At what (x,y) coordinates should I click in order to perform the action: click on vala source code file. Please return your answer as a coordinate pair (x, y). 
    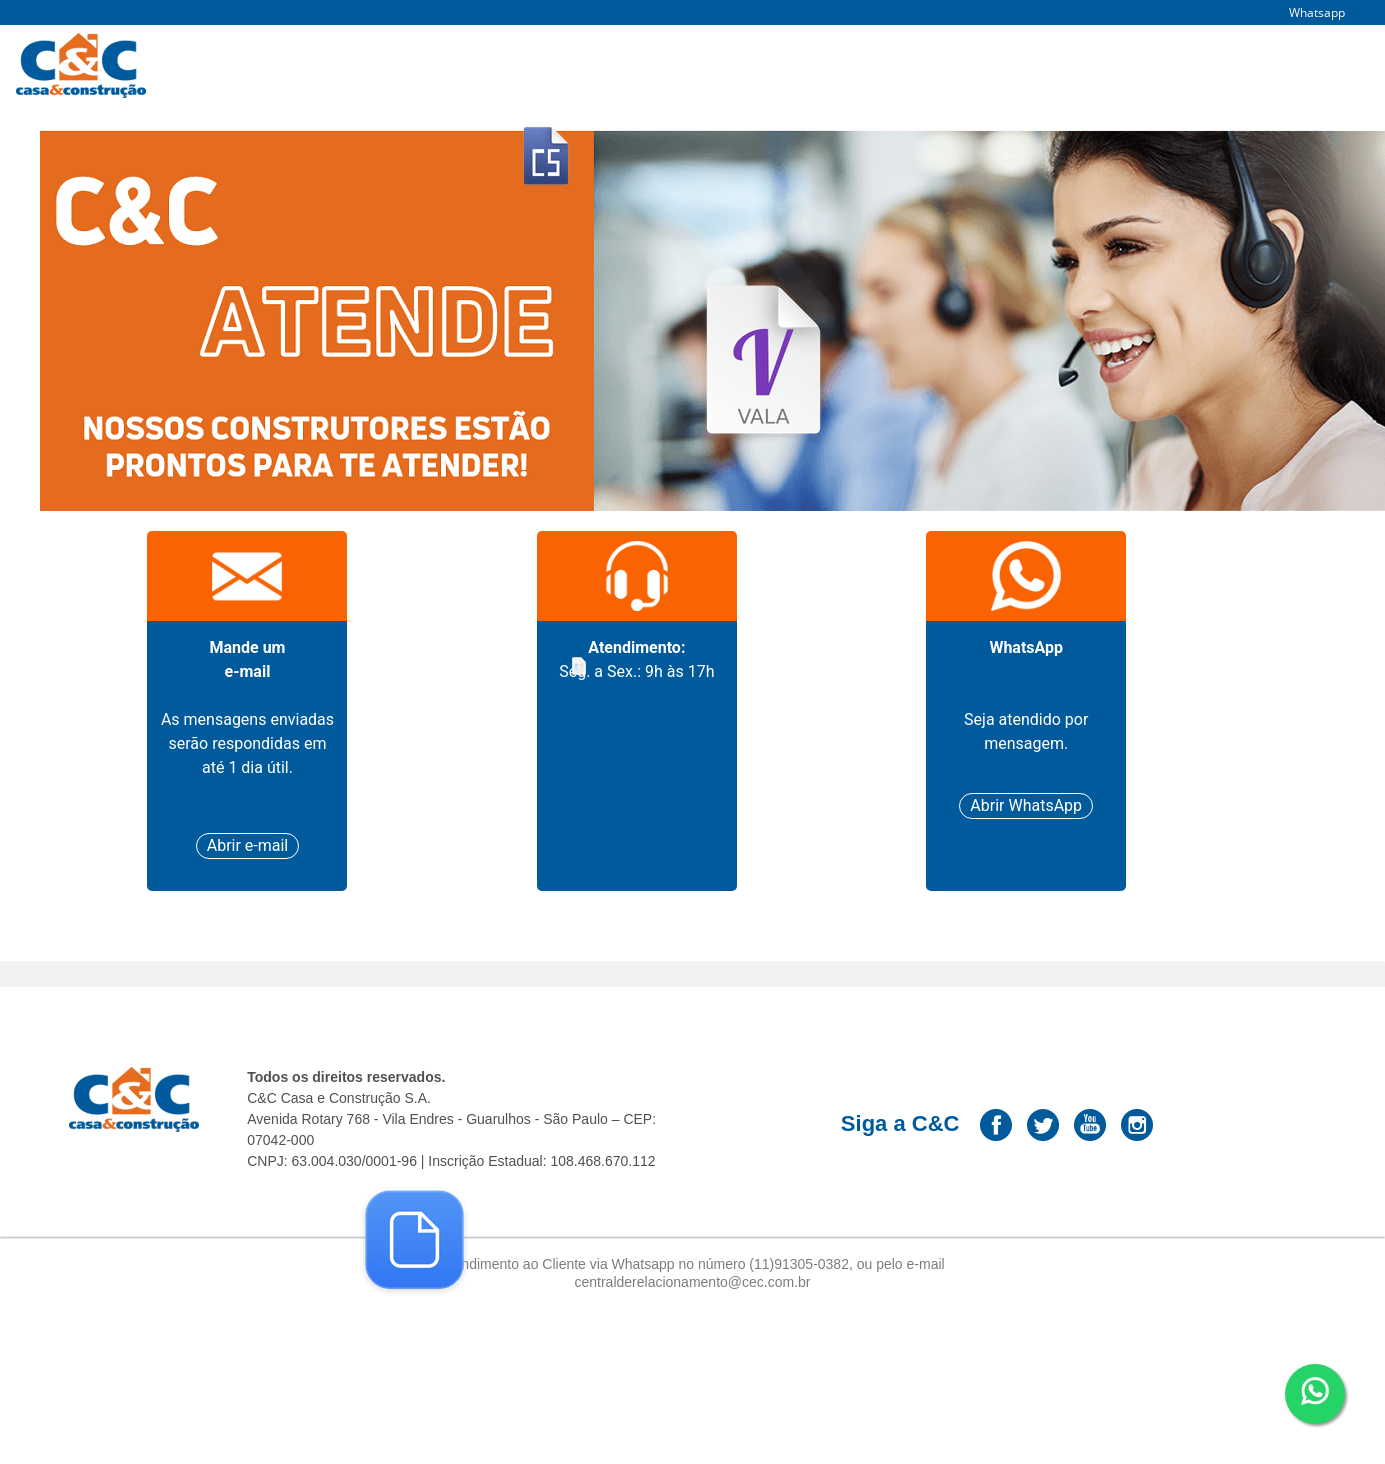
    Looking at the image, I should click on (763, 362).